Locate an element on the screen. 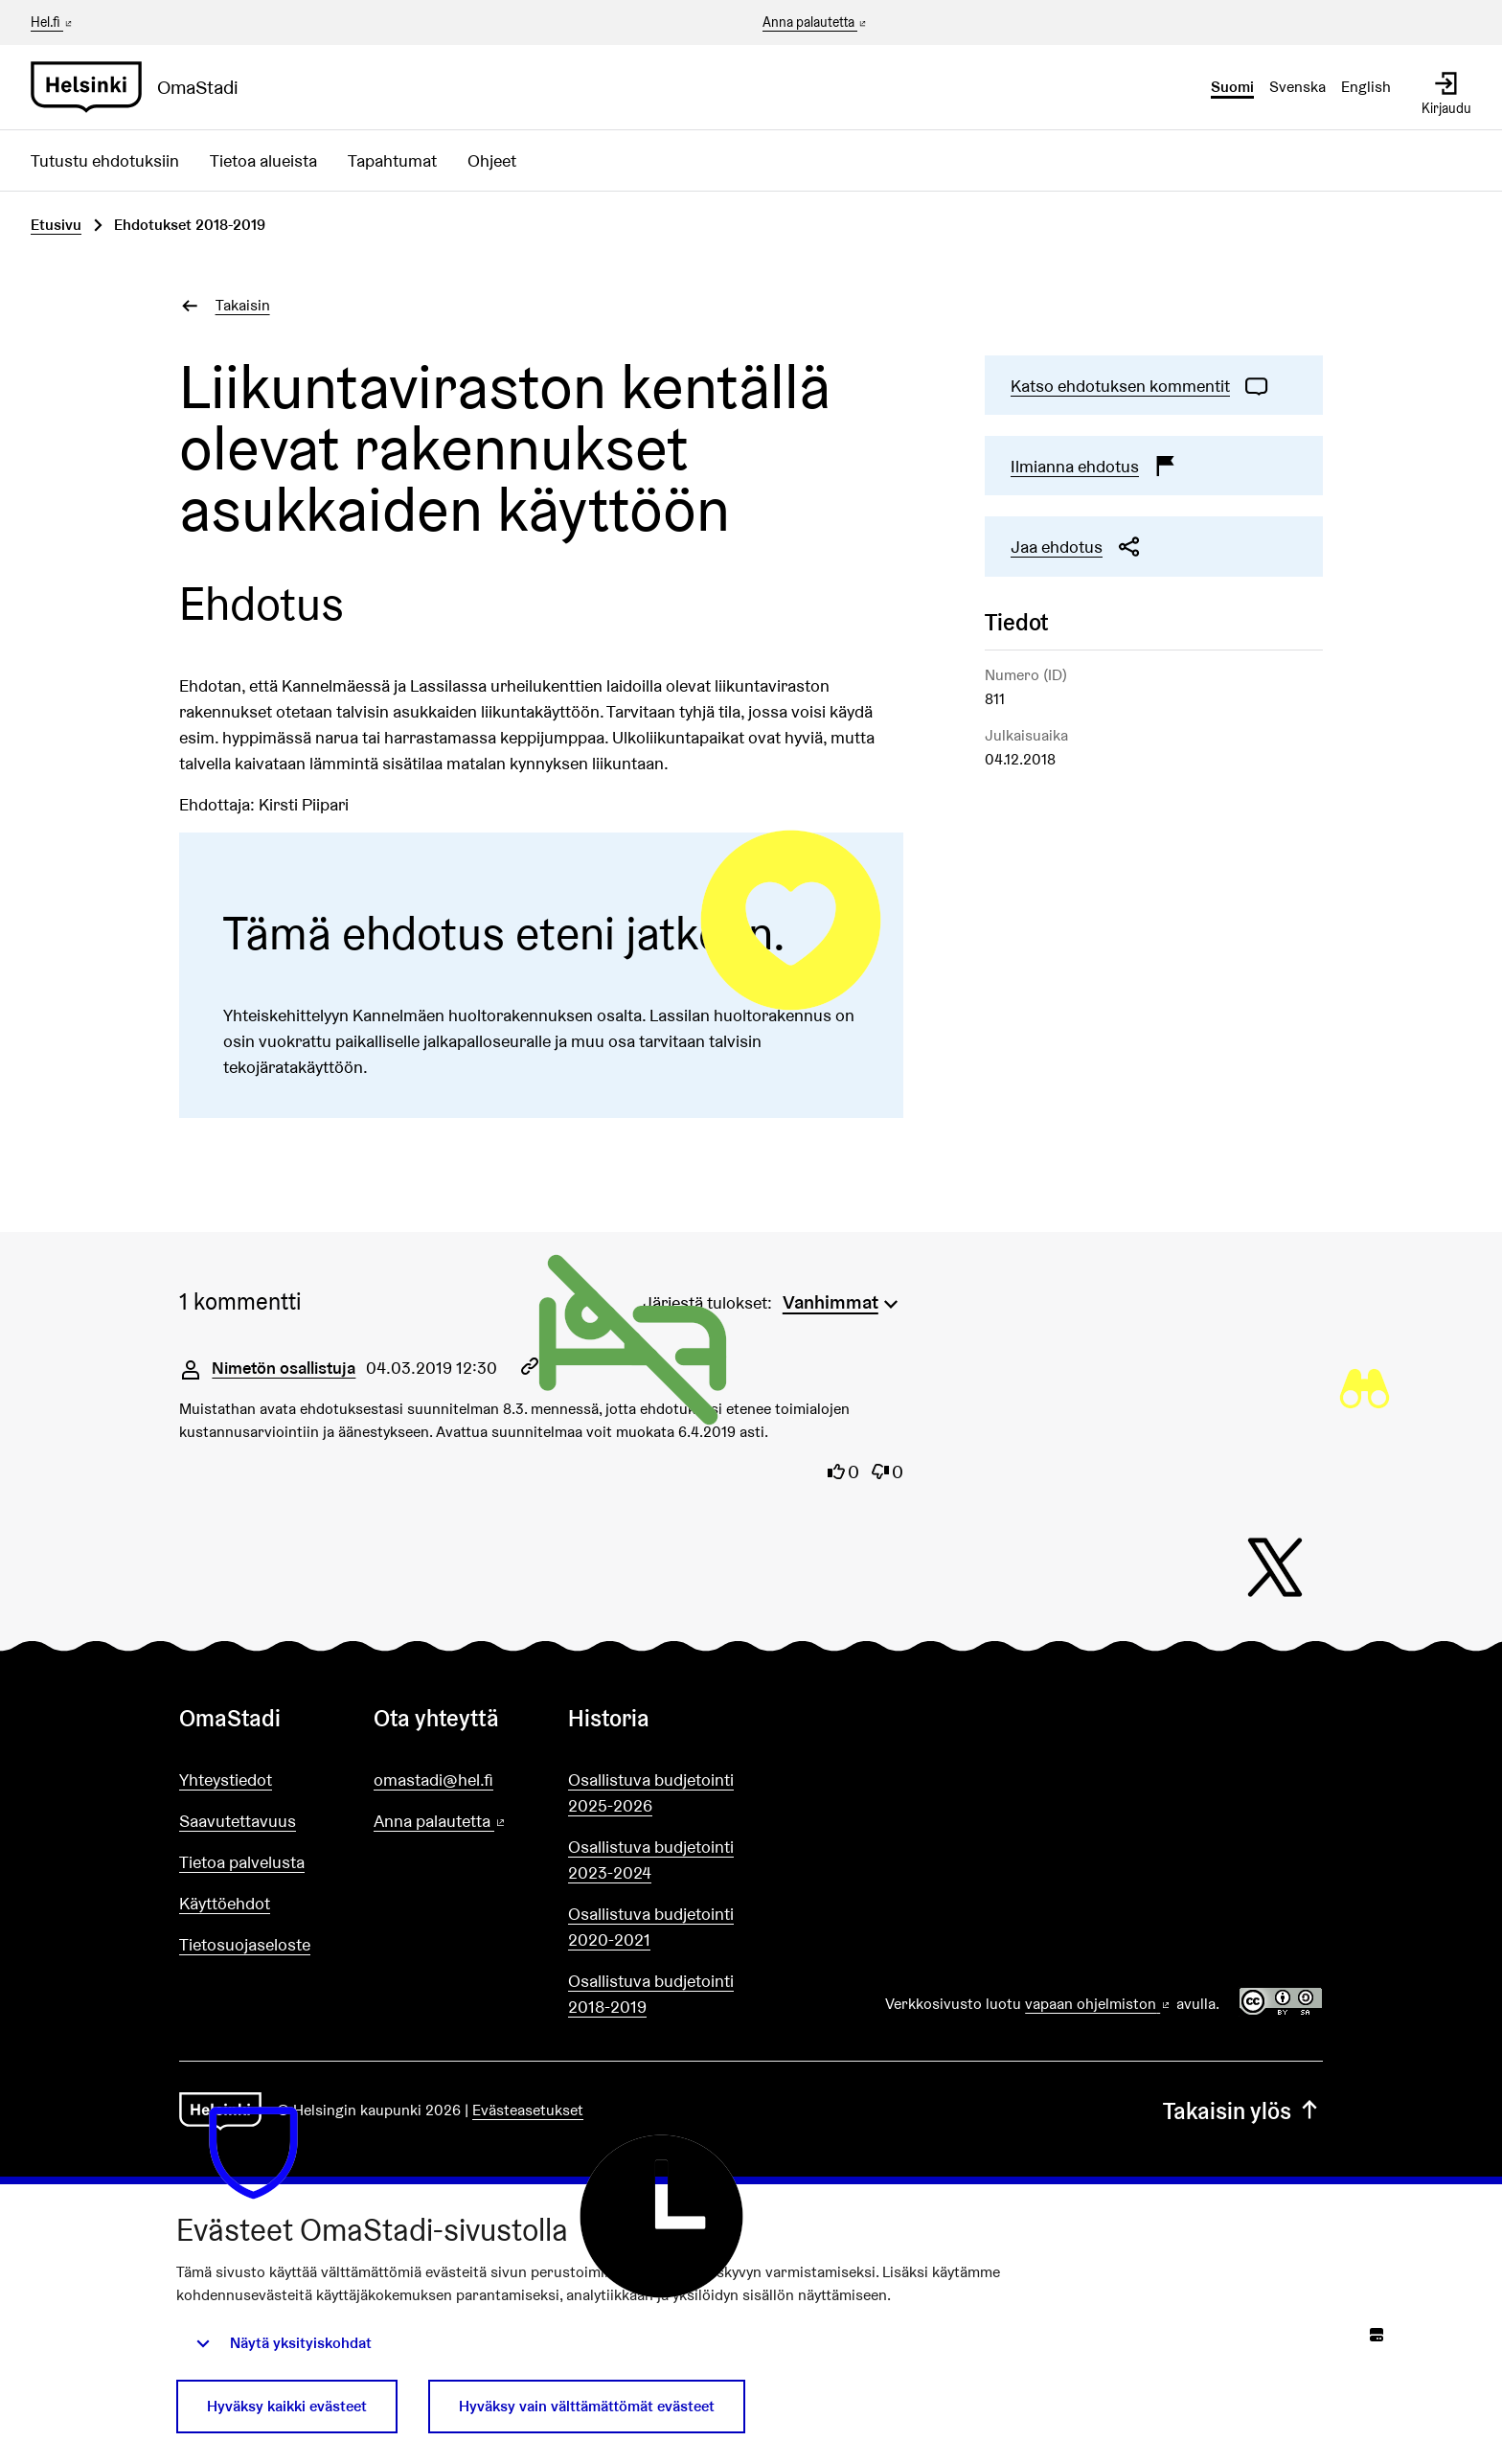 This screenshot has width=1502, height=2464. no sleeping accommodations available is located at coordinates (632, 1339).